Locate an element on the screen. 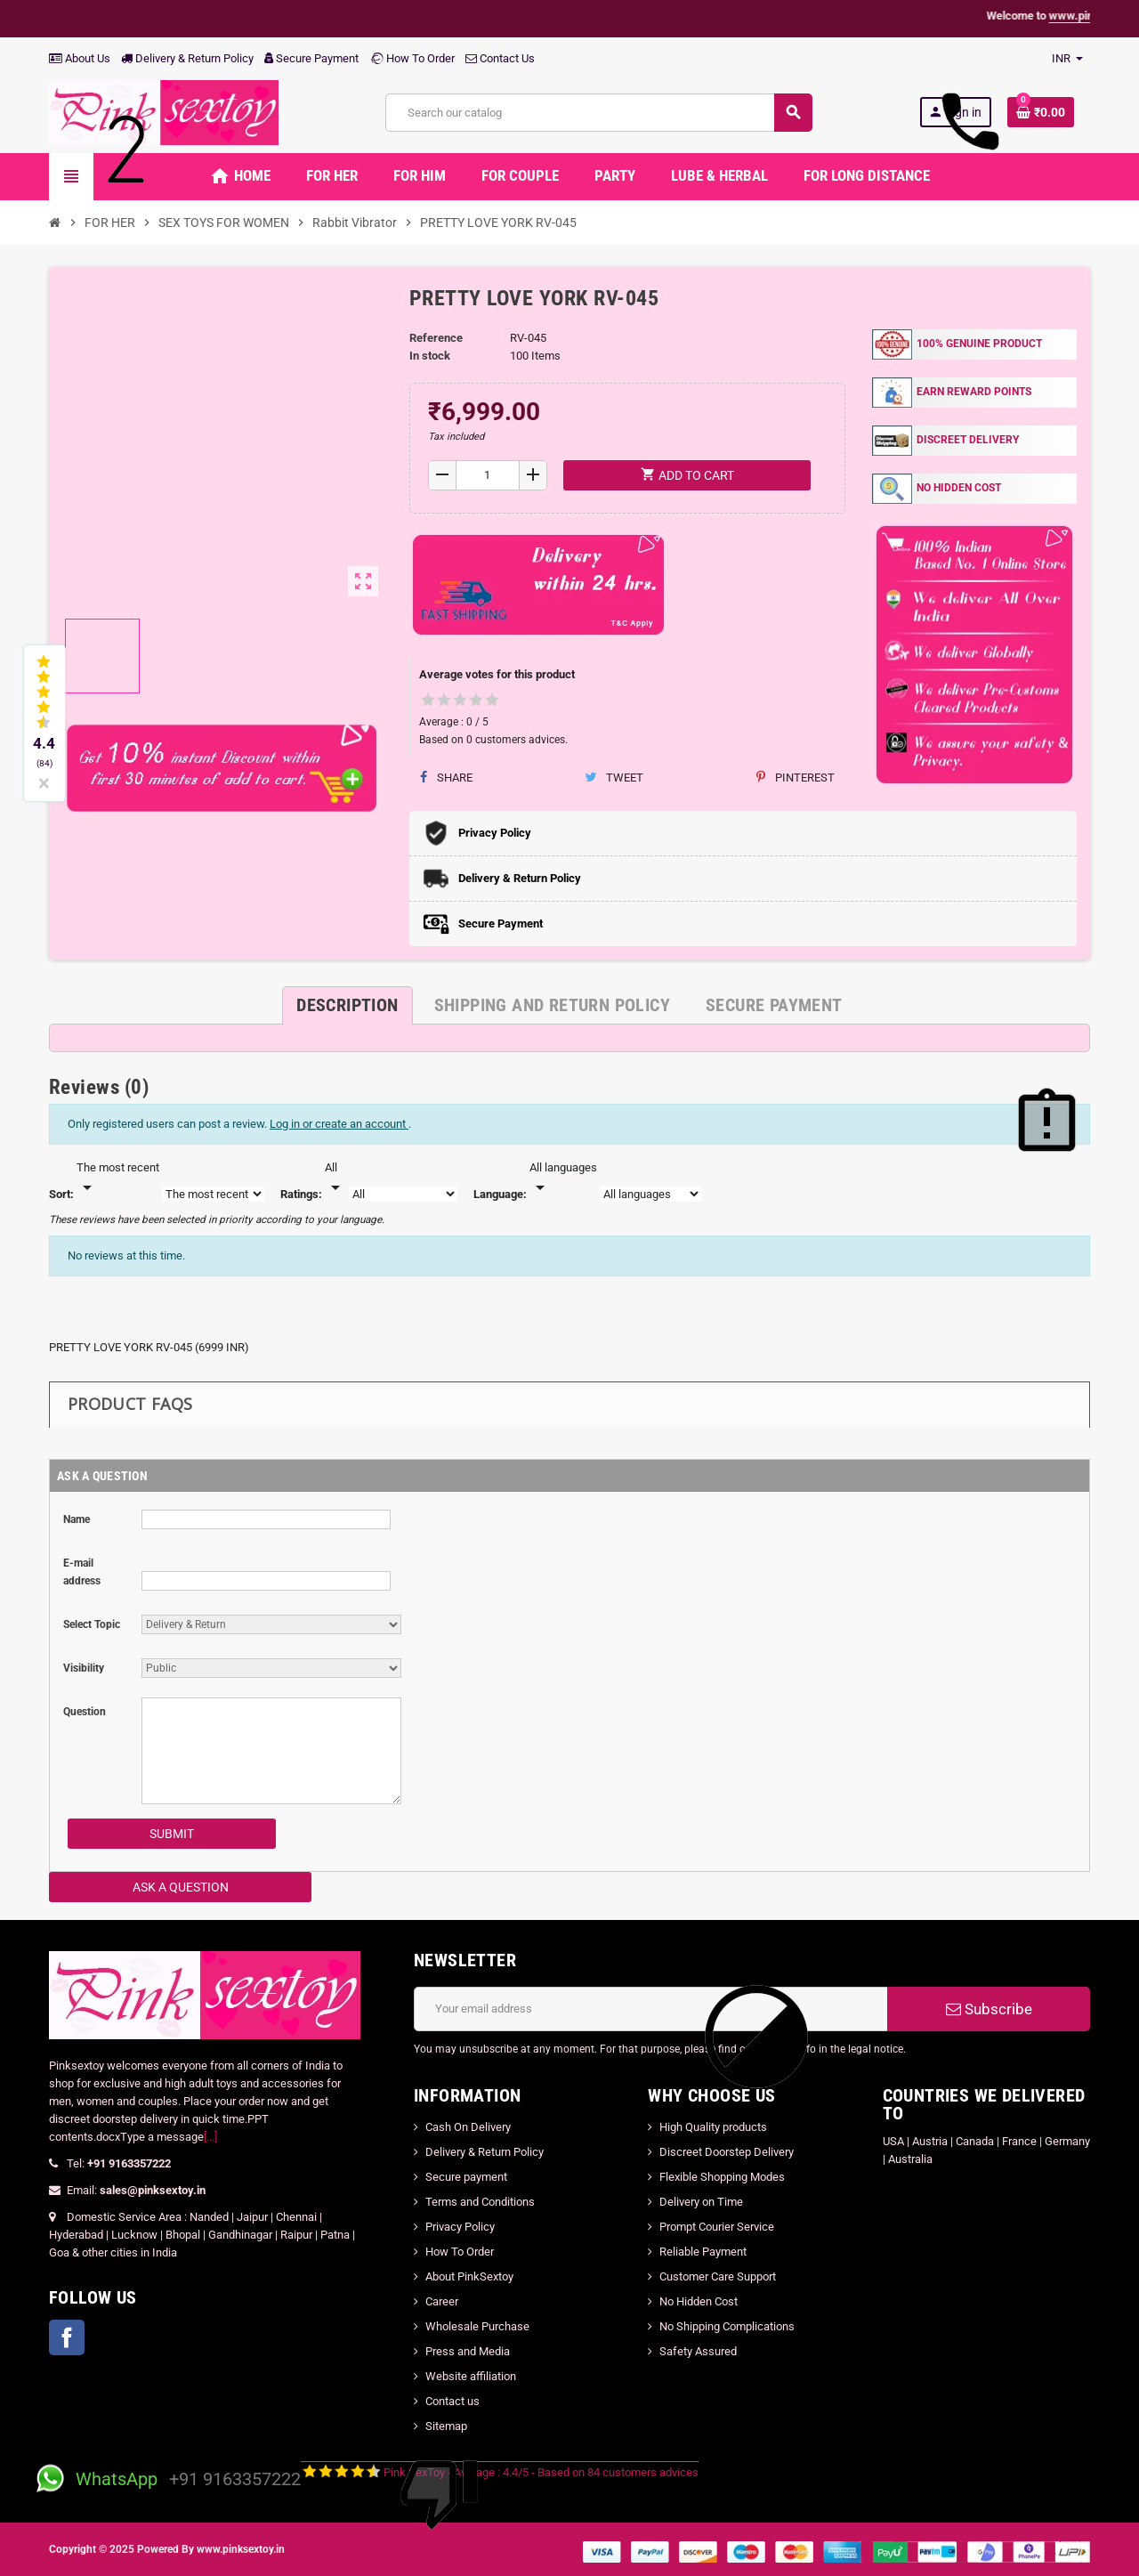 The height and width of the screenshot is (2576, 1139). make a phone call is located at coordinates (970, 121).